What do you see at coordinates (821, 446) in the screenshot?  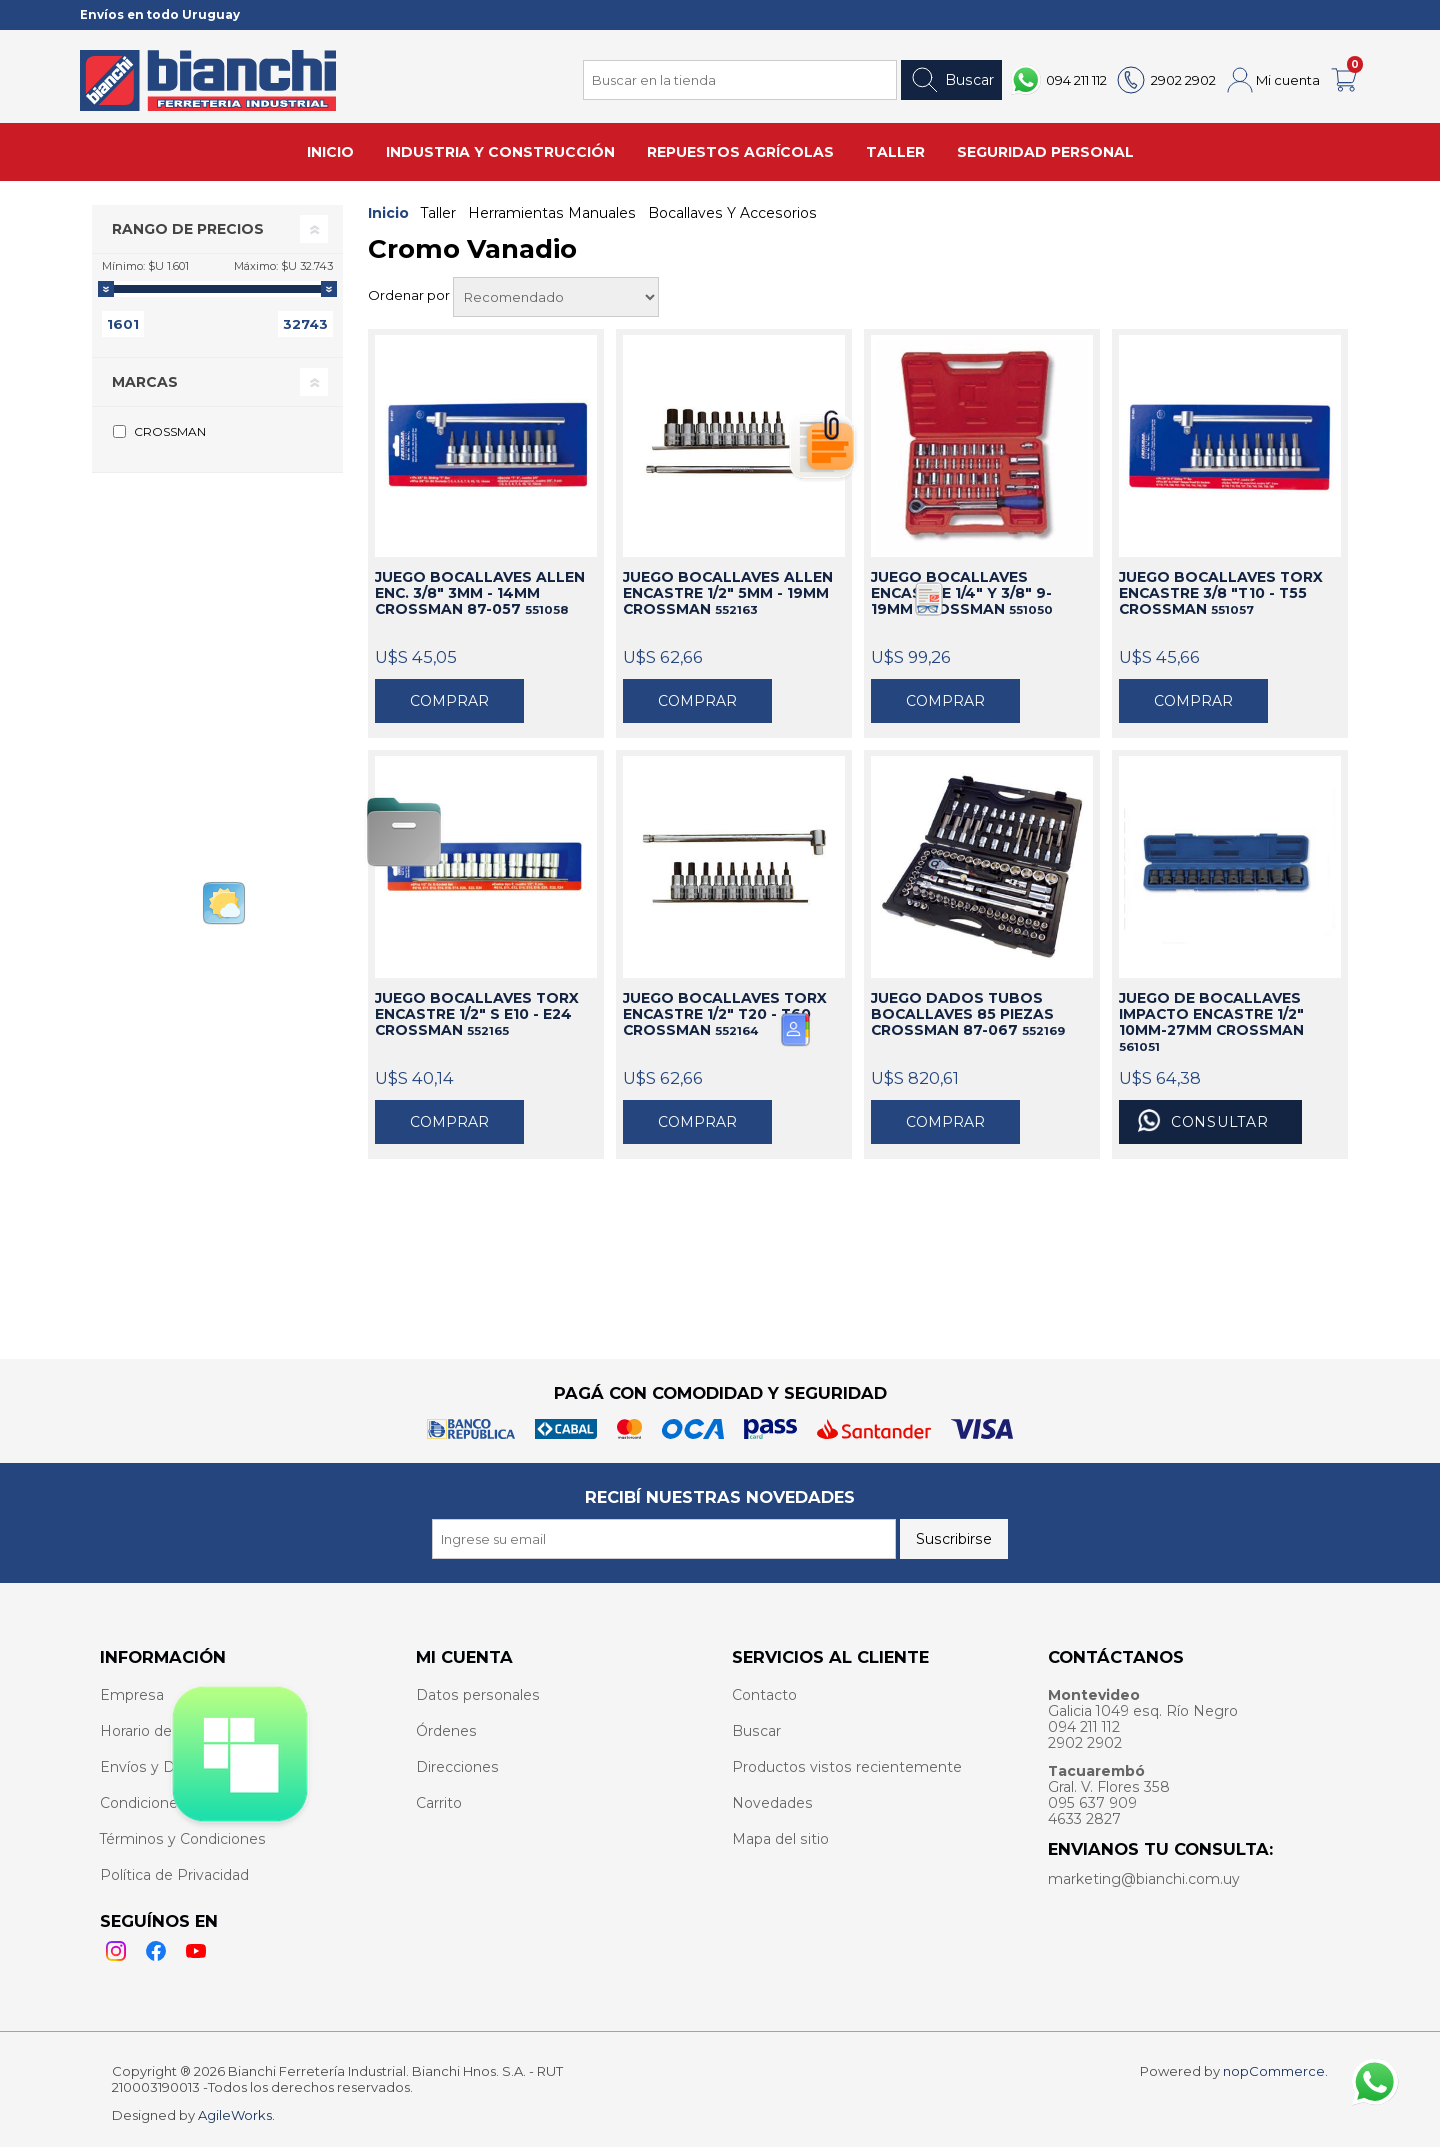 I see `open pdf metadata editor app` at bounding box center [821, 446].